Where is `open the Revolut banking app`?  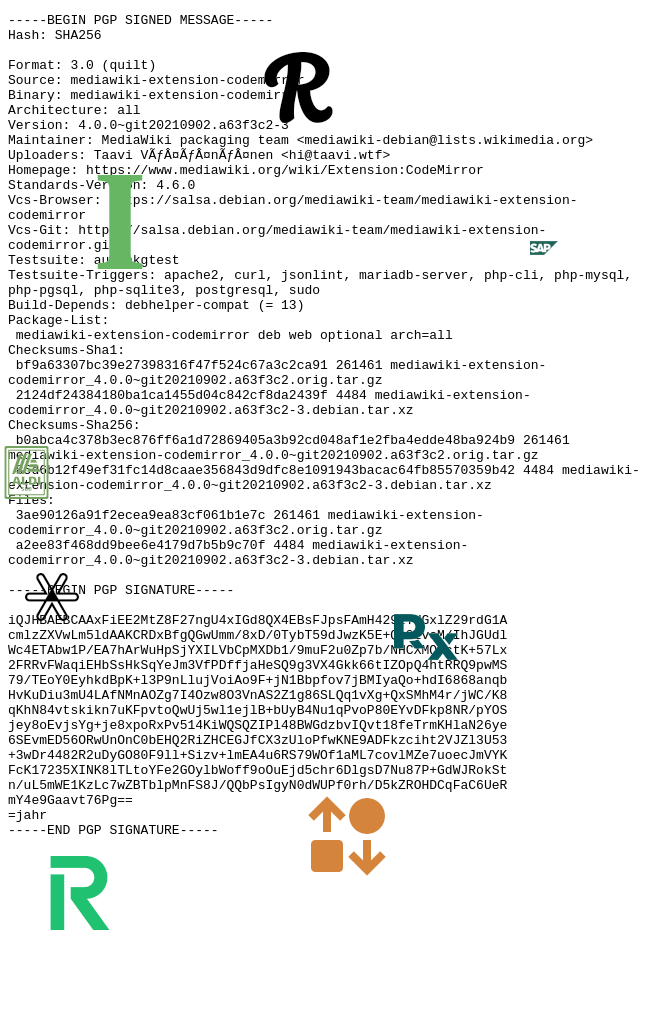
open the Revolut banking app is located at coordinates (80, 893).